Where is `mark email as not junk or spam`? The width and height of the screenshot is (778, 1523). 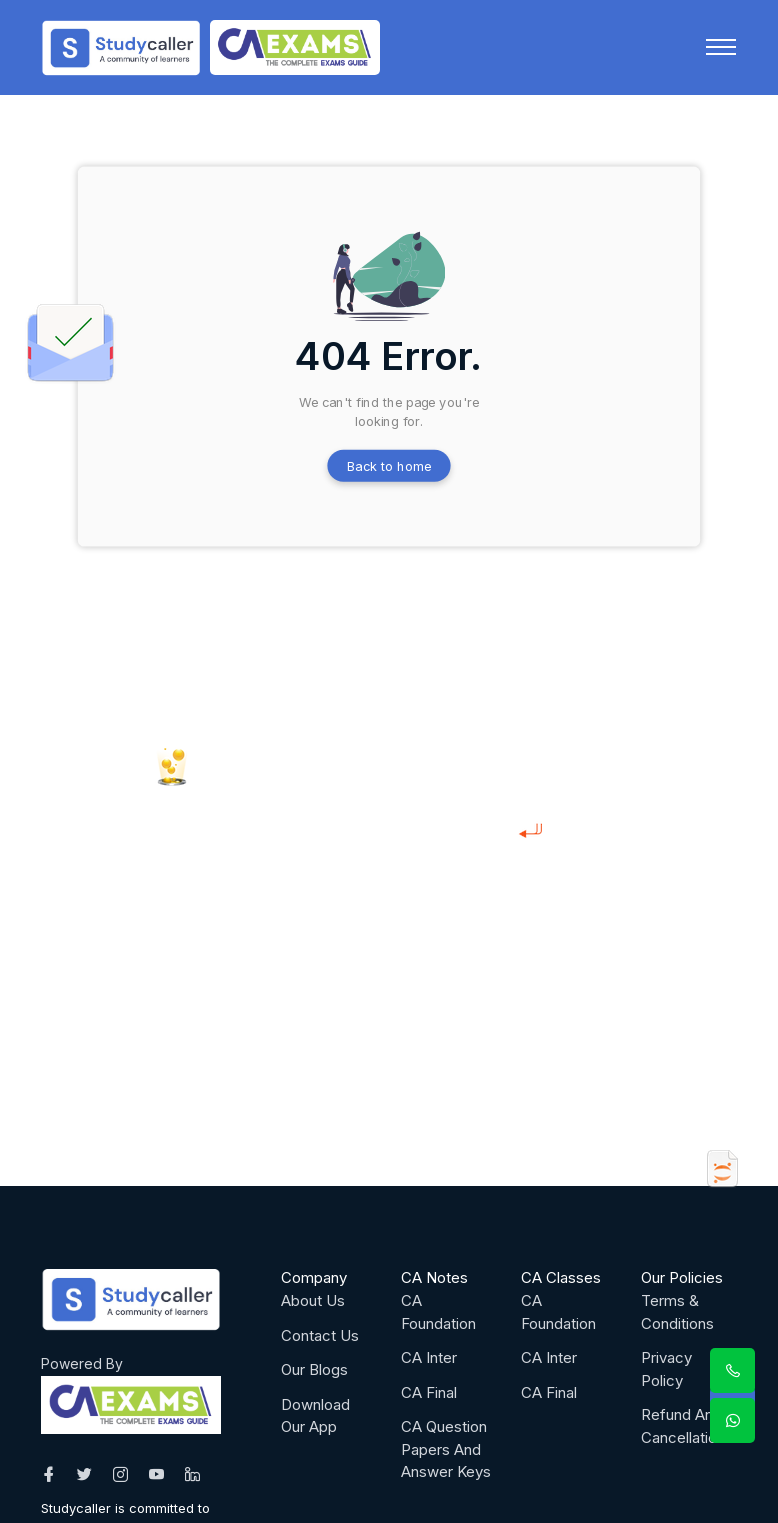 mark email as not junk or spam is located at coordinates (70, 347).